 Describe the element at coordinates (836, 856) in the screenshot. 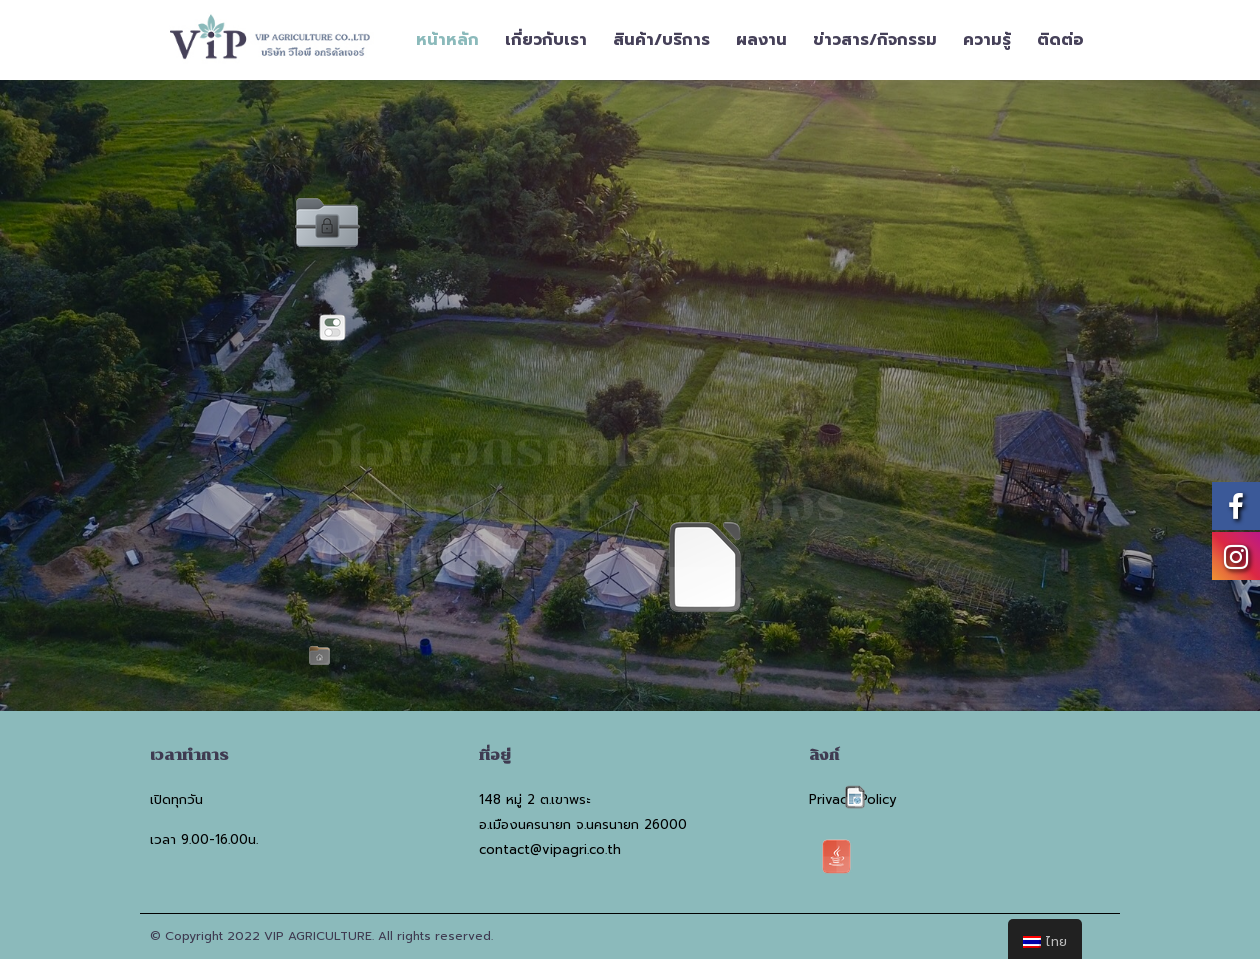

I see `a java source code file` at that location.